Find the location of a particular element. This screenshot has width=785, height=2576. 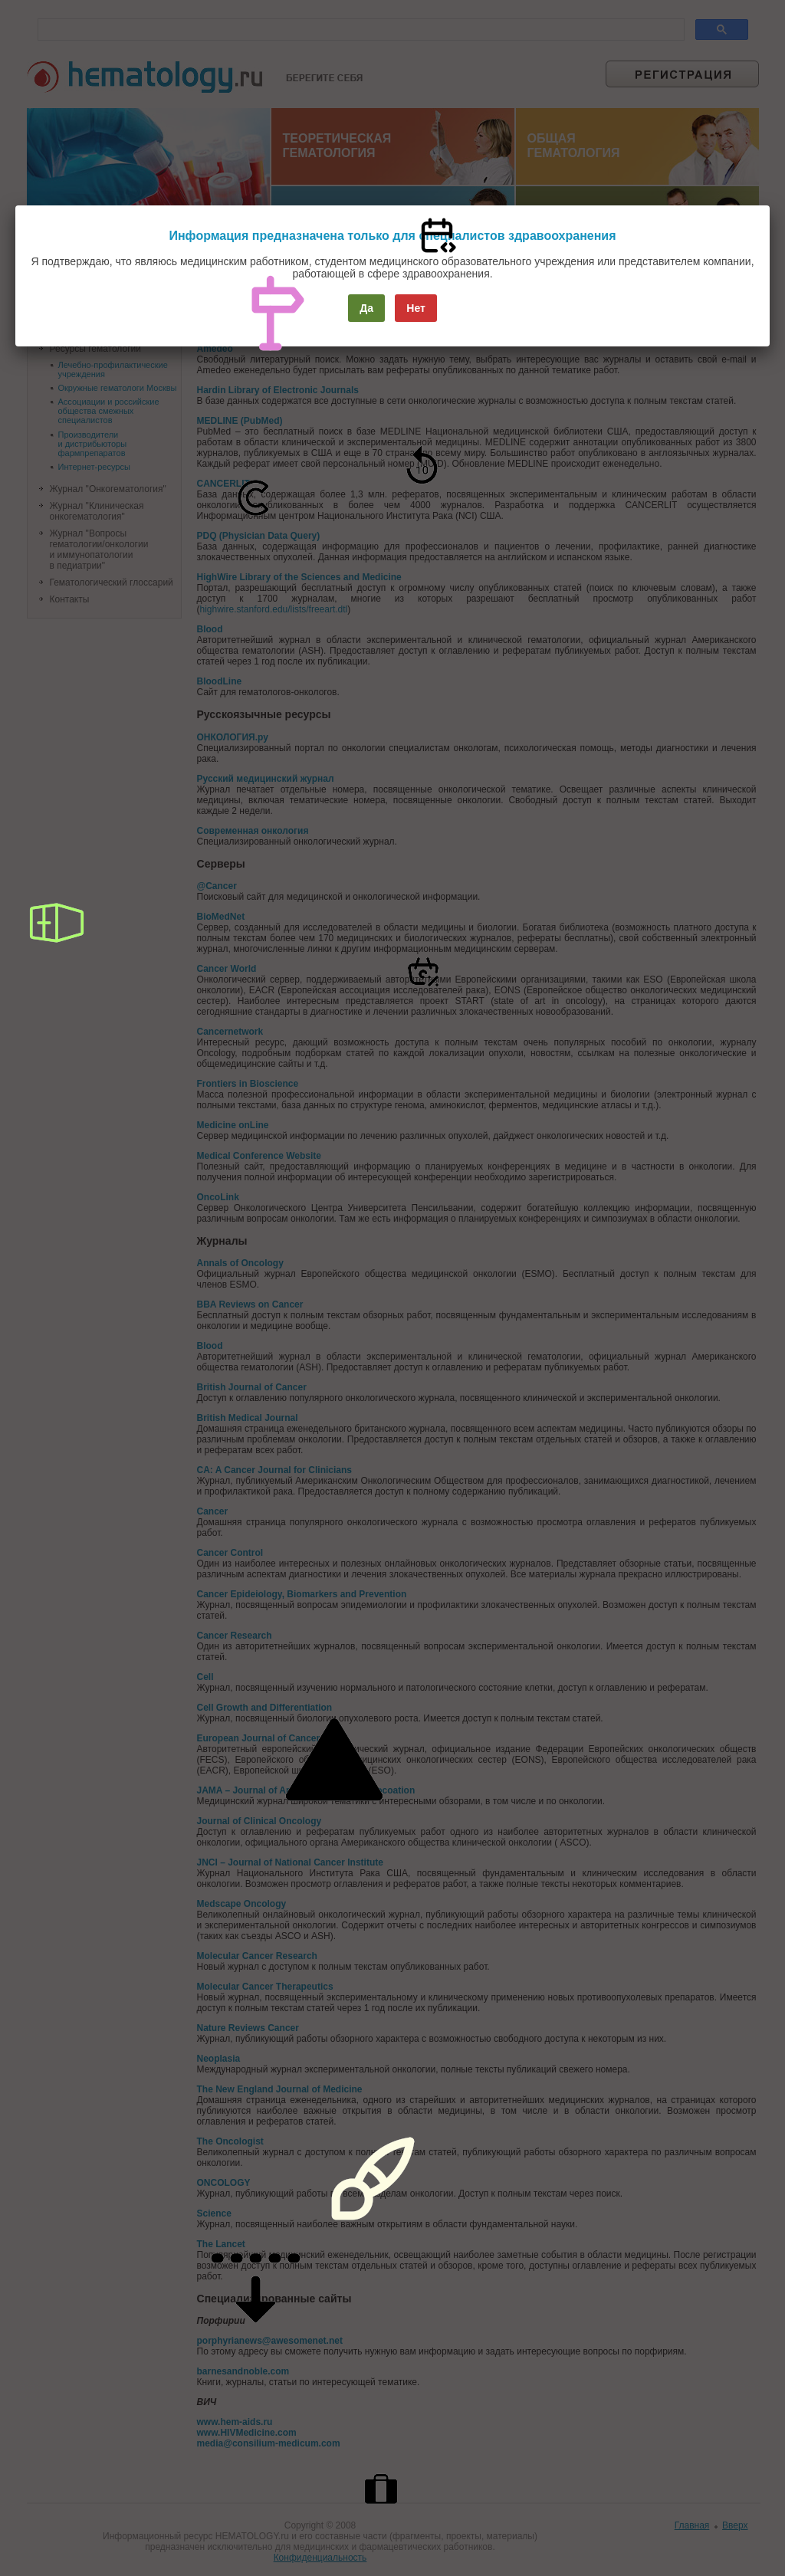

view or manage scheduled code deployments is located at coordinates (437, 235).